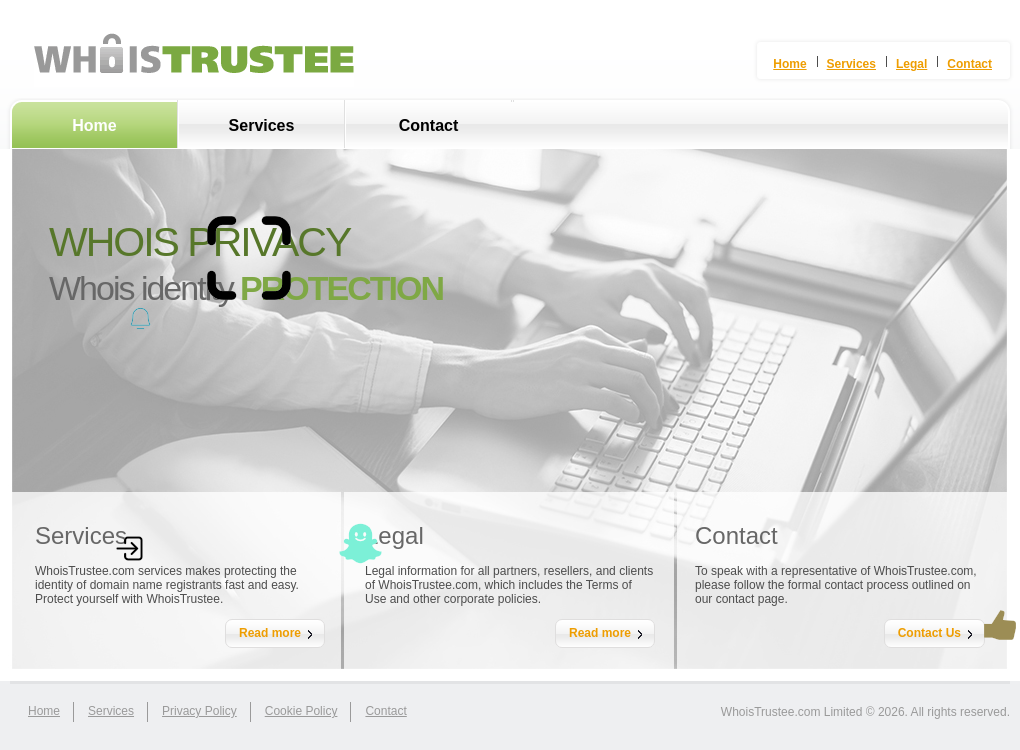 The width and height of the screenshot is (1020, 750). What do you see at coordinates (1000, 625) in the screenshot?
I see `like or upvote content` at bounding box center [1000, 625].